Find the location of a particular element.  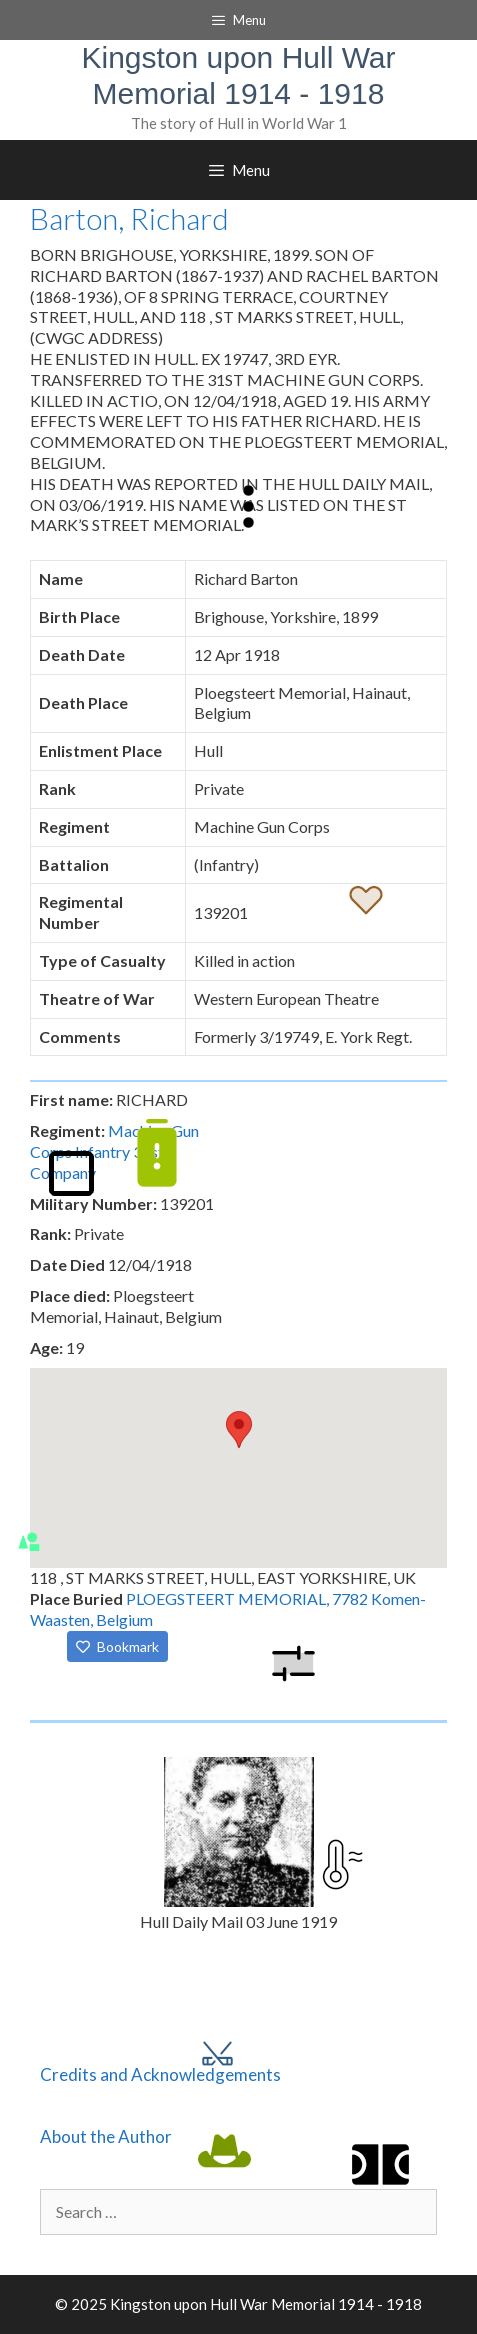

indicates high temperature or heat warning is located at coordinates (337, 1864).